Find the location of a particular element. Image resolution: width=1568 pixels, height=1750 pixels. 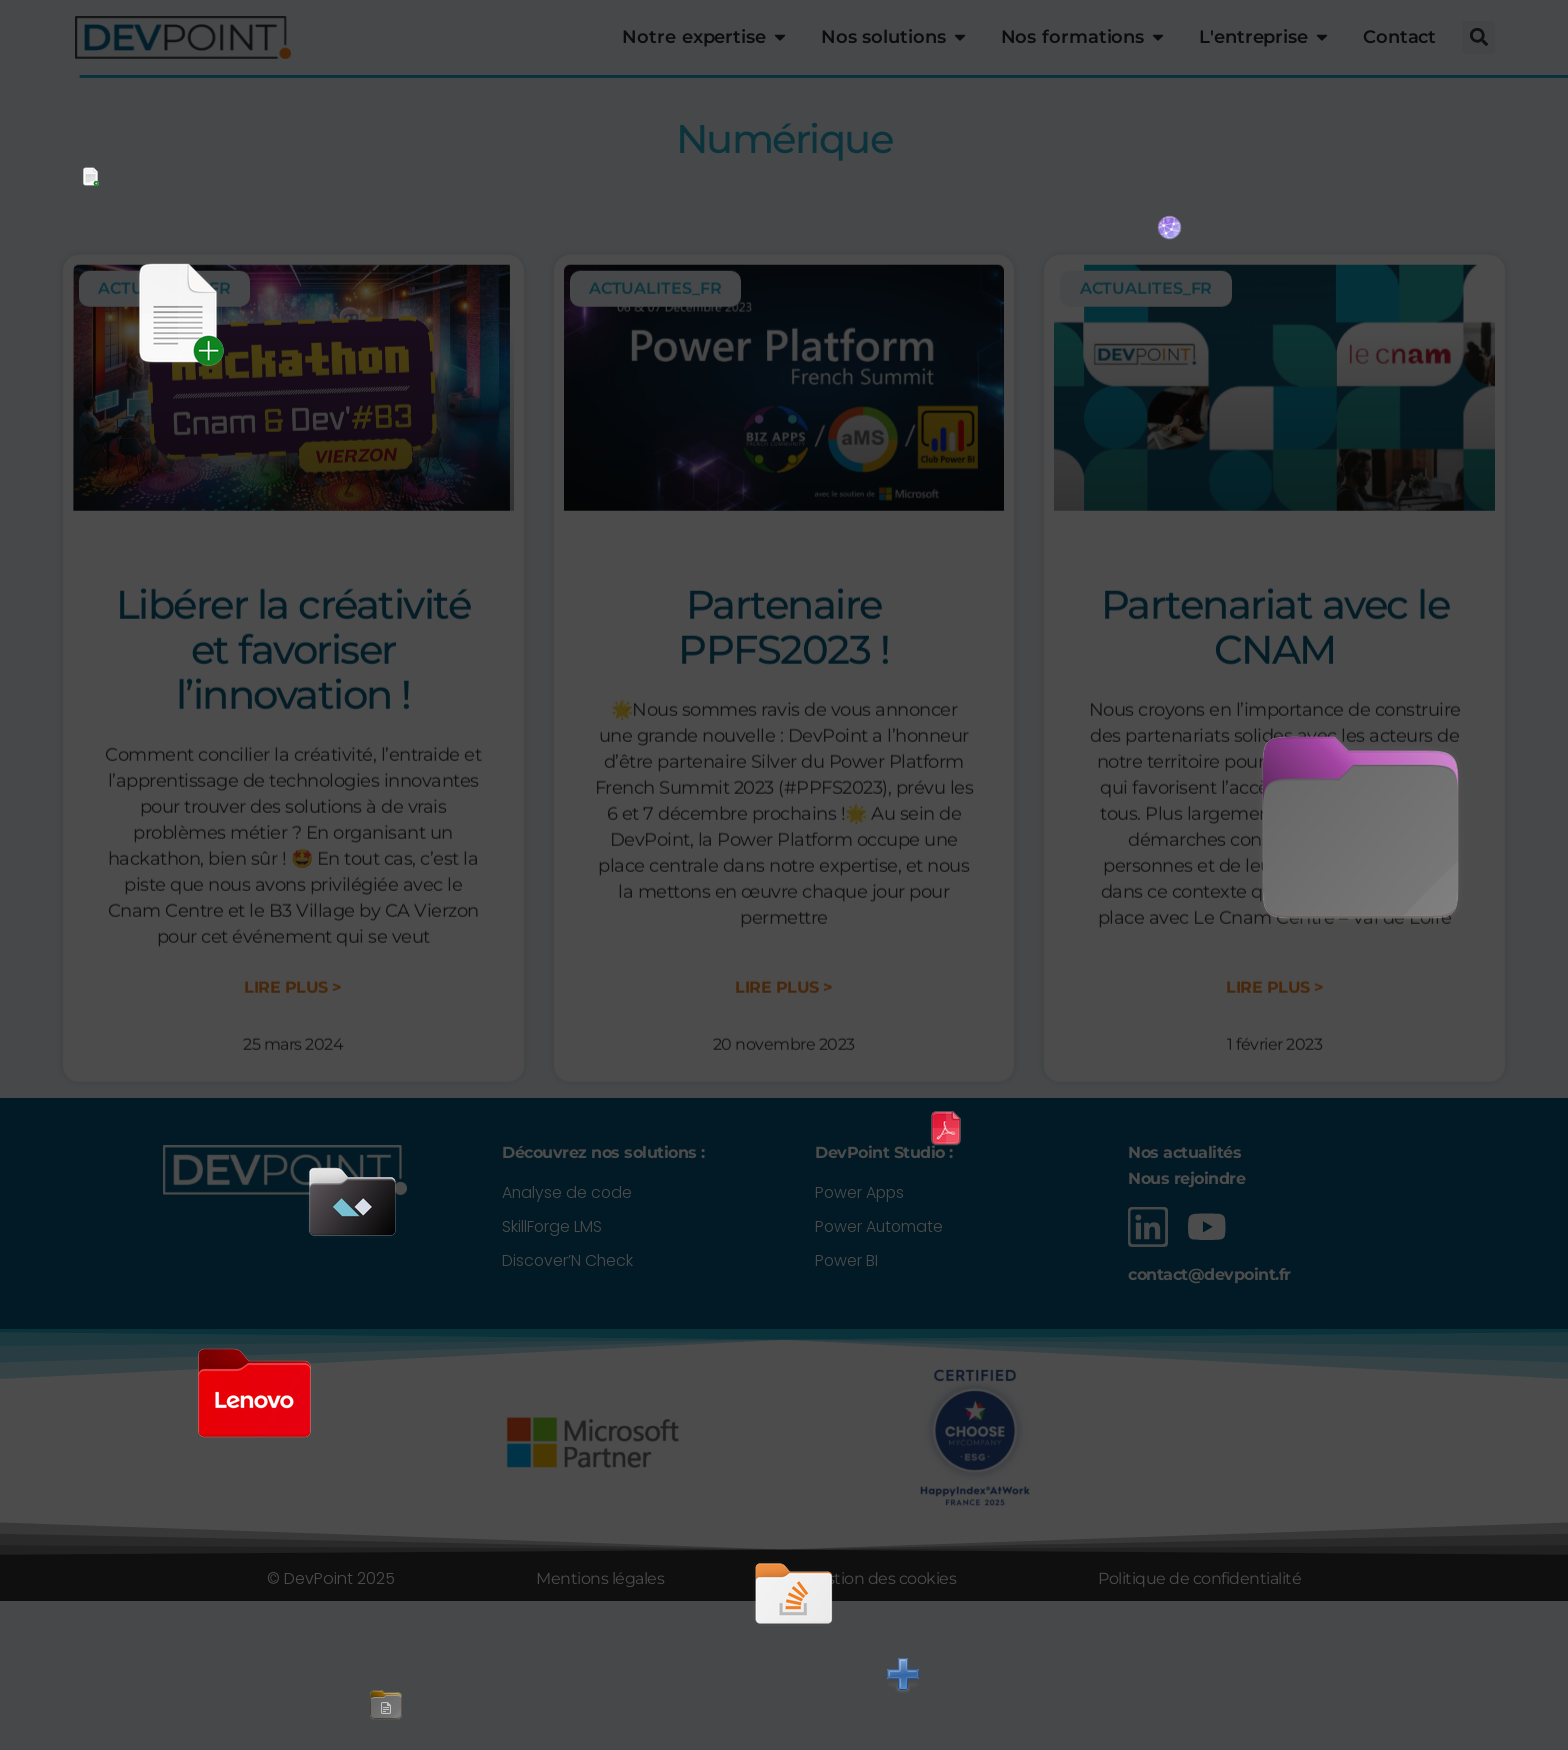

open your documents folder is located at coordinates (386, 1704).